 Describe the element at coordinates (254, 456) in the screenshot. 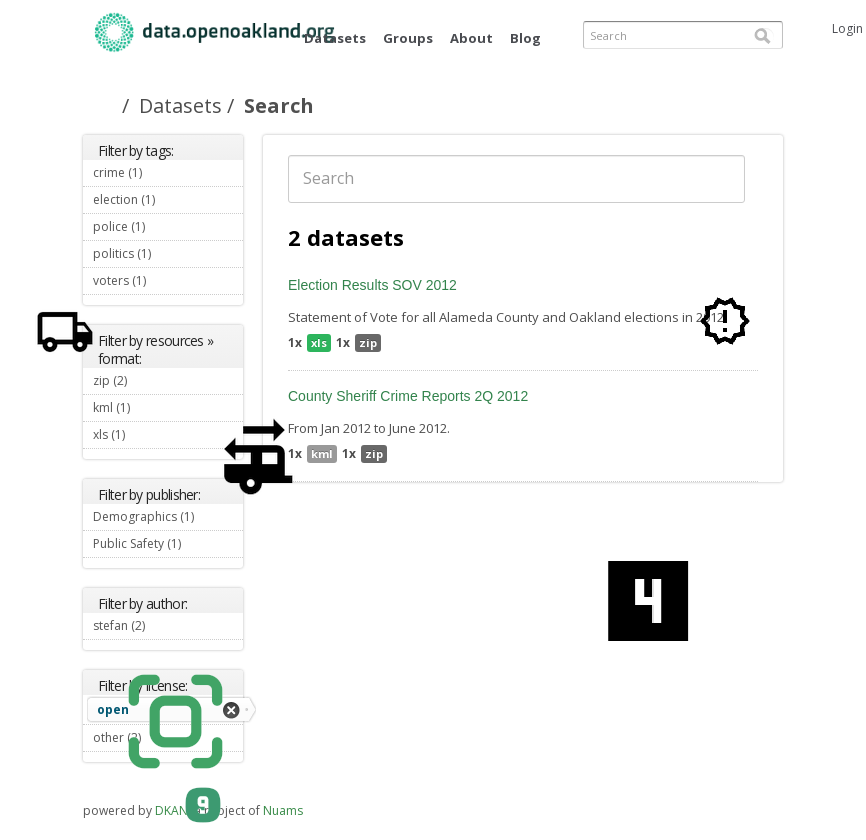

I see `indicates RV hookup availability at a location` at that location.